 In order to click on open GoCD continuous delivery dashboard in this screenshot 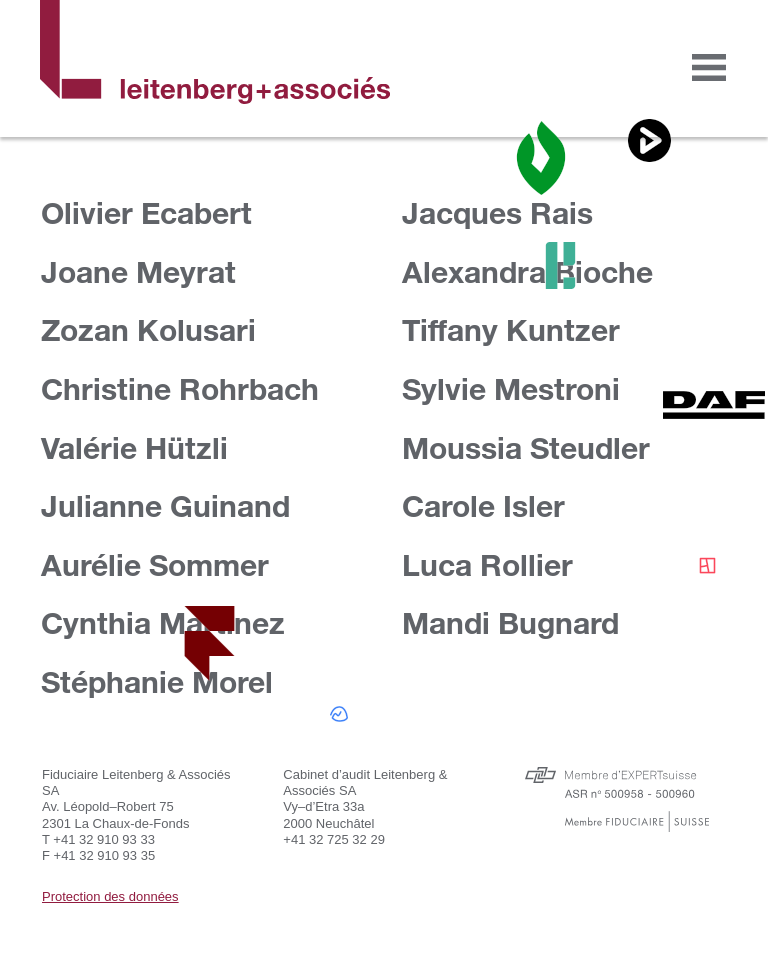, I will do `click(649, 140)`.